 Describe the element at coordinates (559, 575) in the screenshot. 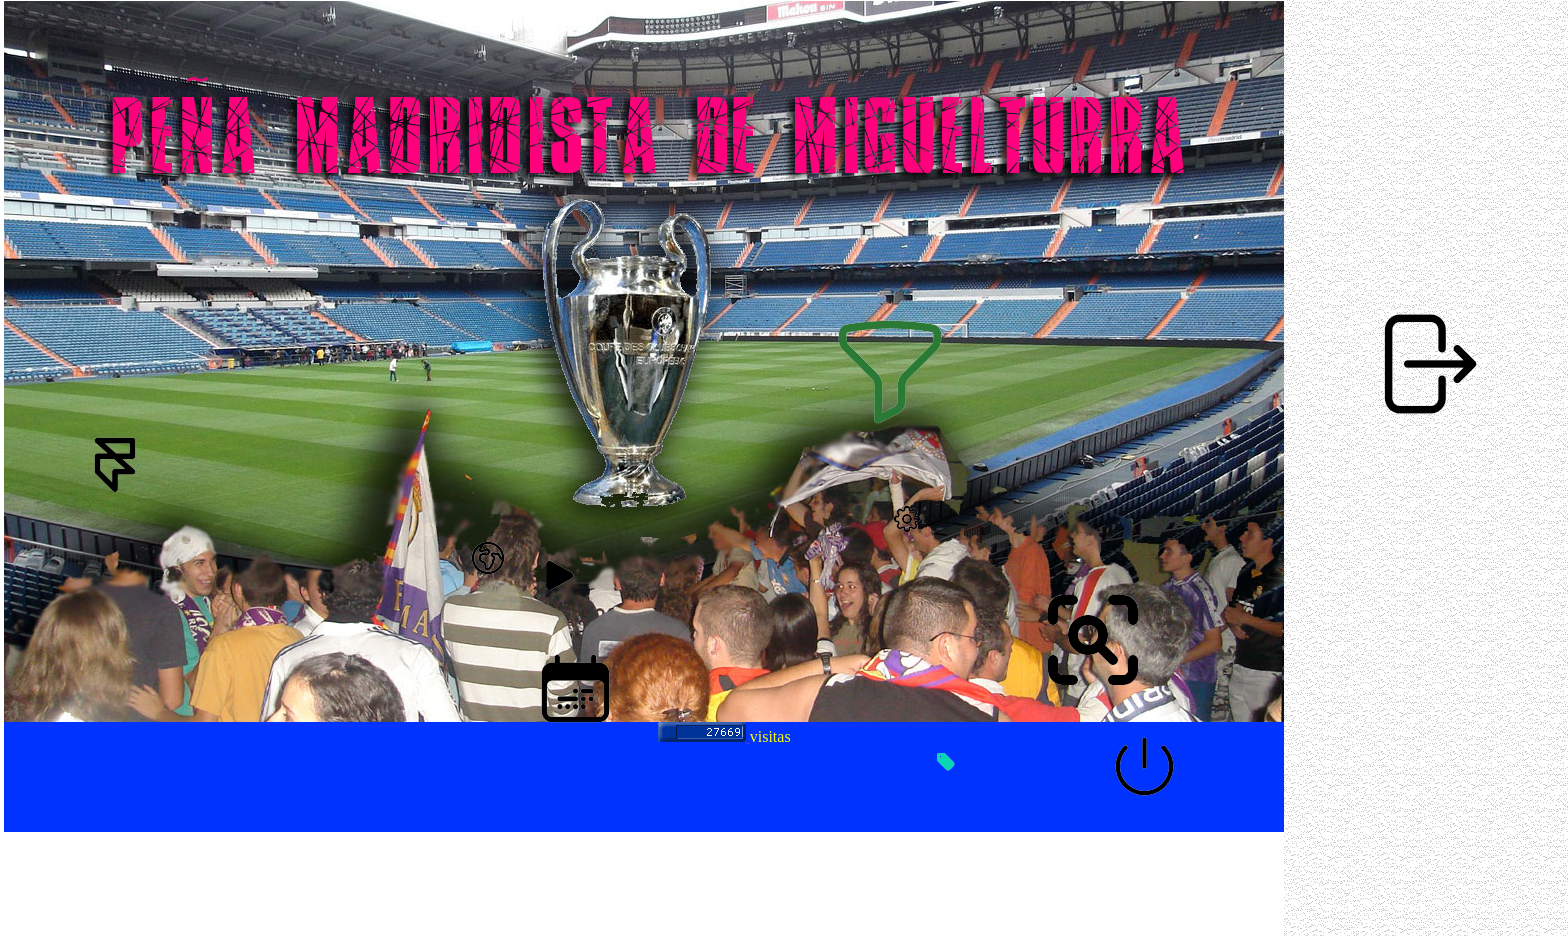

I see `play media or video content` at that location.